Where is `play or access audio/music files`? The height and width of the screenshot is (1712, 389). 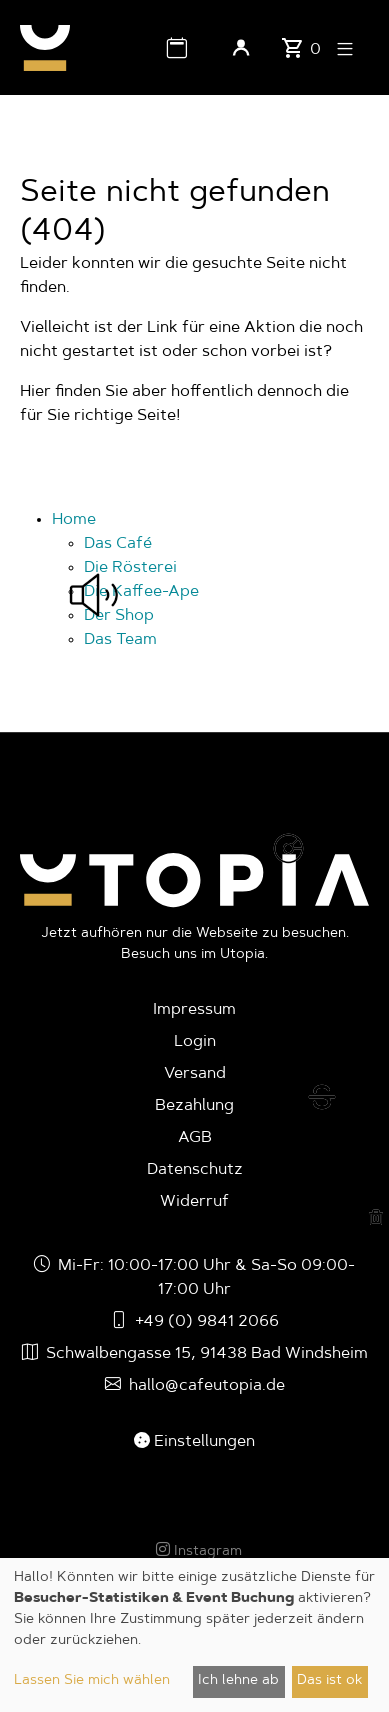 play or access audio/music files is located at coordinates (288, 848).